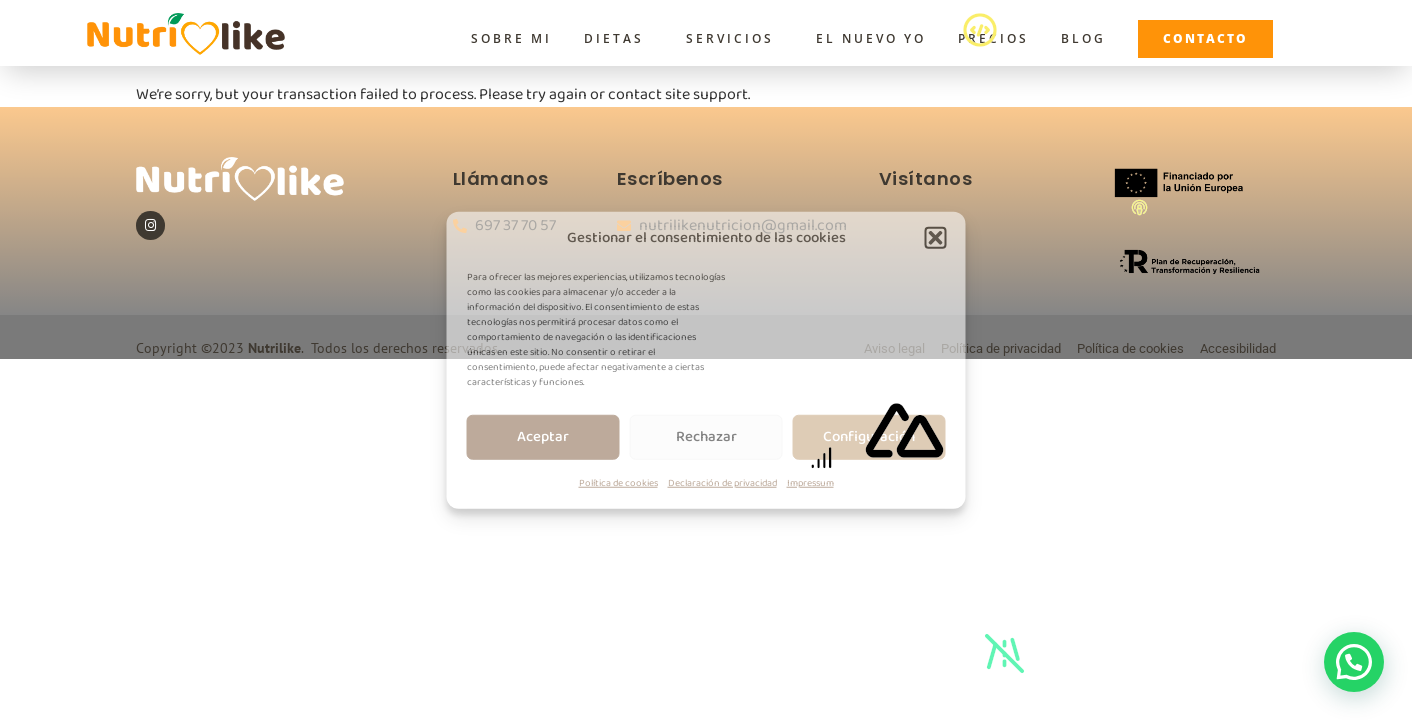 This screenshot has height=720, width=1412. Describe the element at coordinates (1139, 207) in the screenshot. I see `open Apple Podcasts app` at that location.